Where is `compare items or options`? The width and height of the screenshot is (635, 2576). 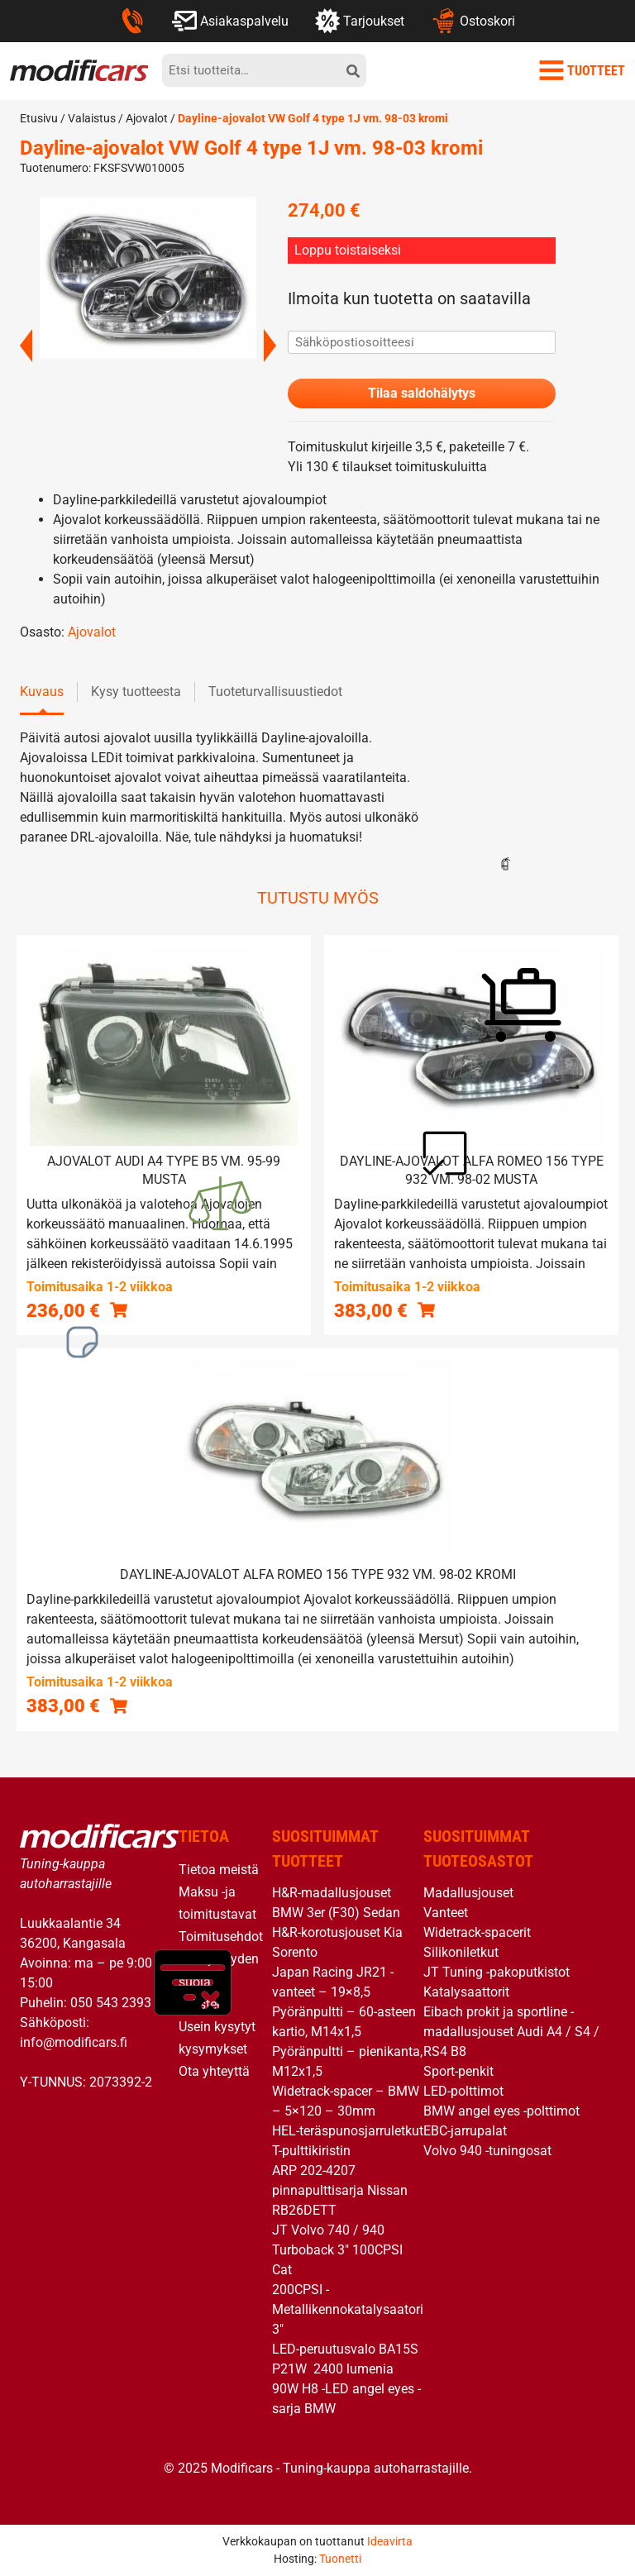
compare items or options is located at coordinates (220, 1203).